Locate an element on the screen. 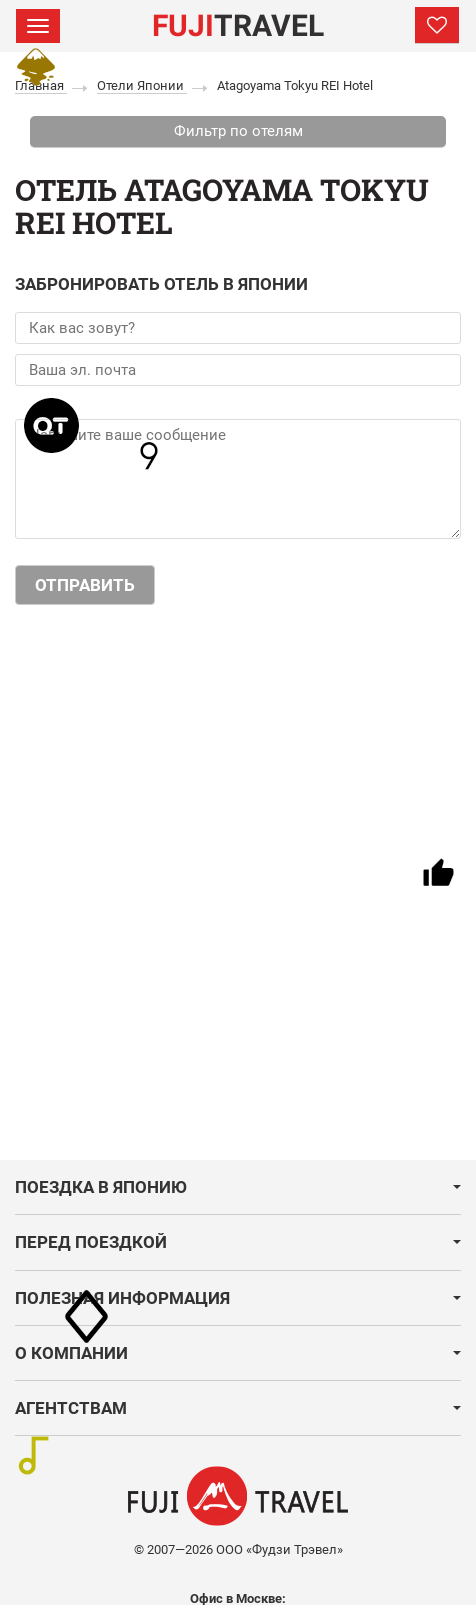 The height and width of the screenshot is (1605, 476). quicktype app or service logo is located at coordinates (51, 425).